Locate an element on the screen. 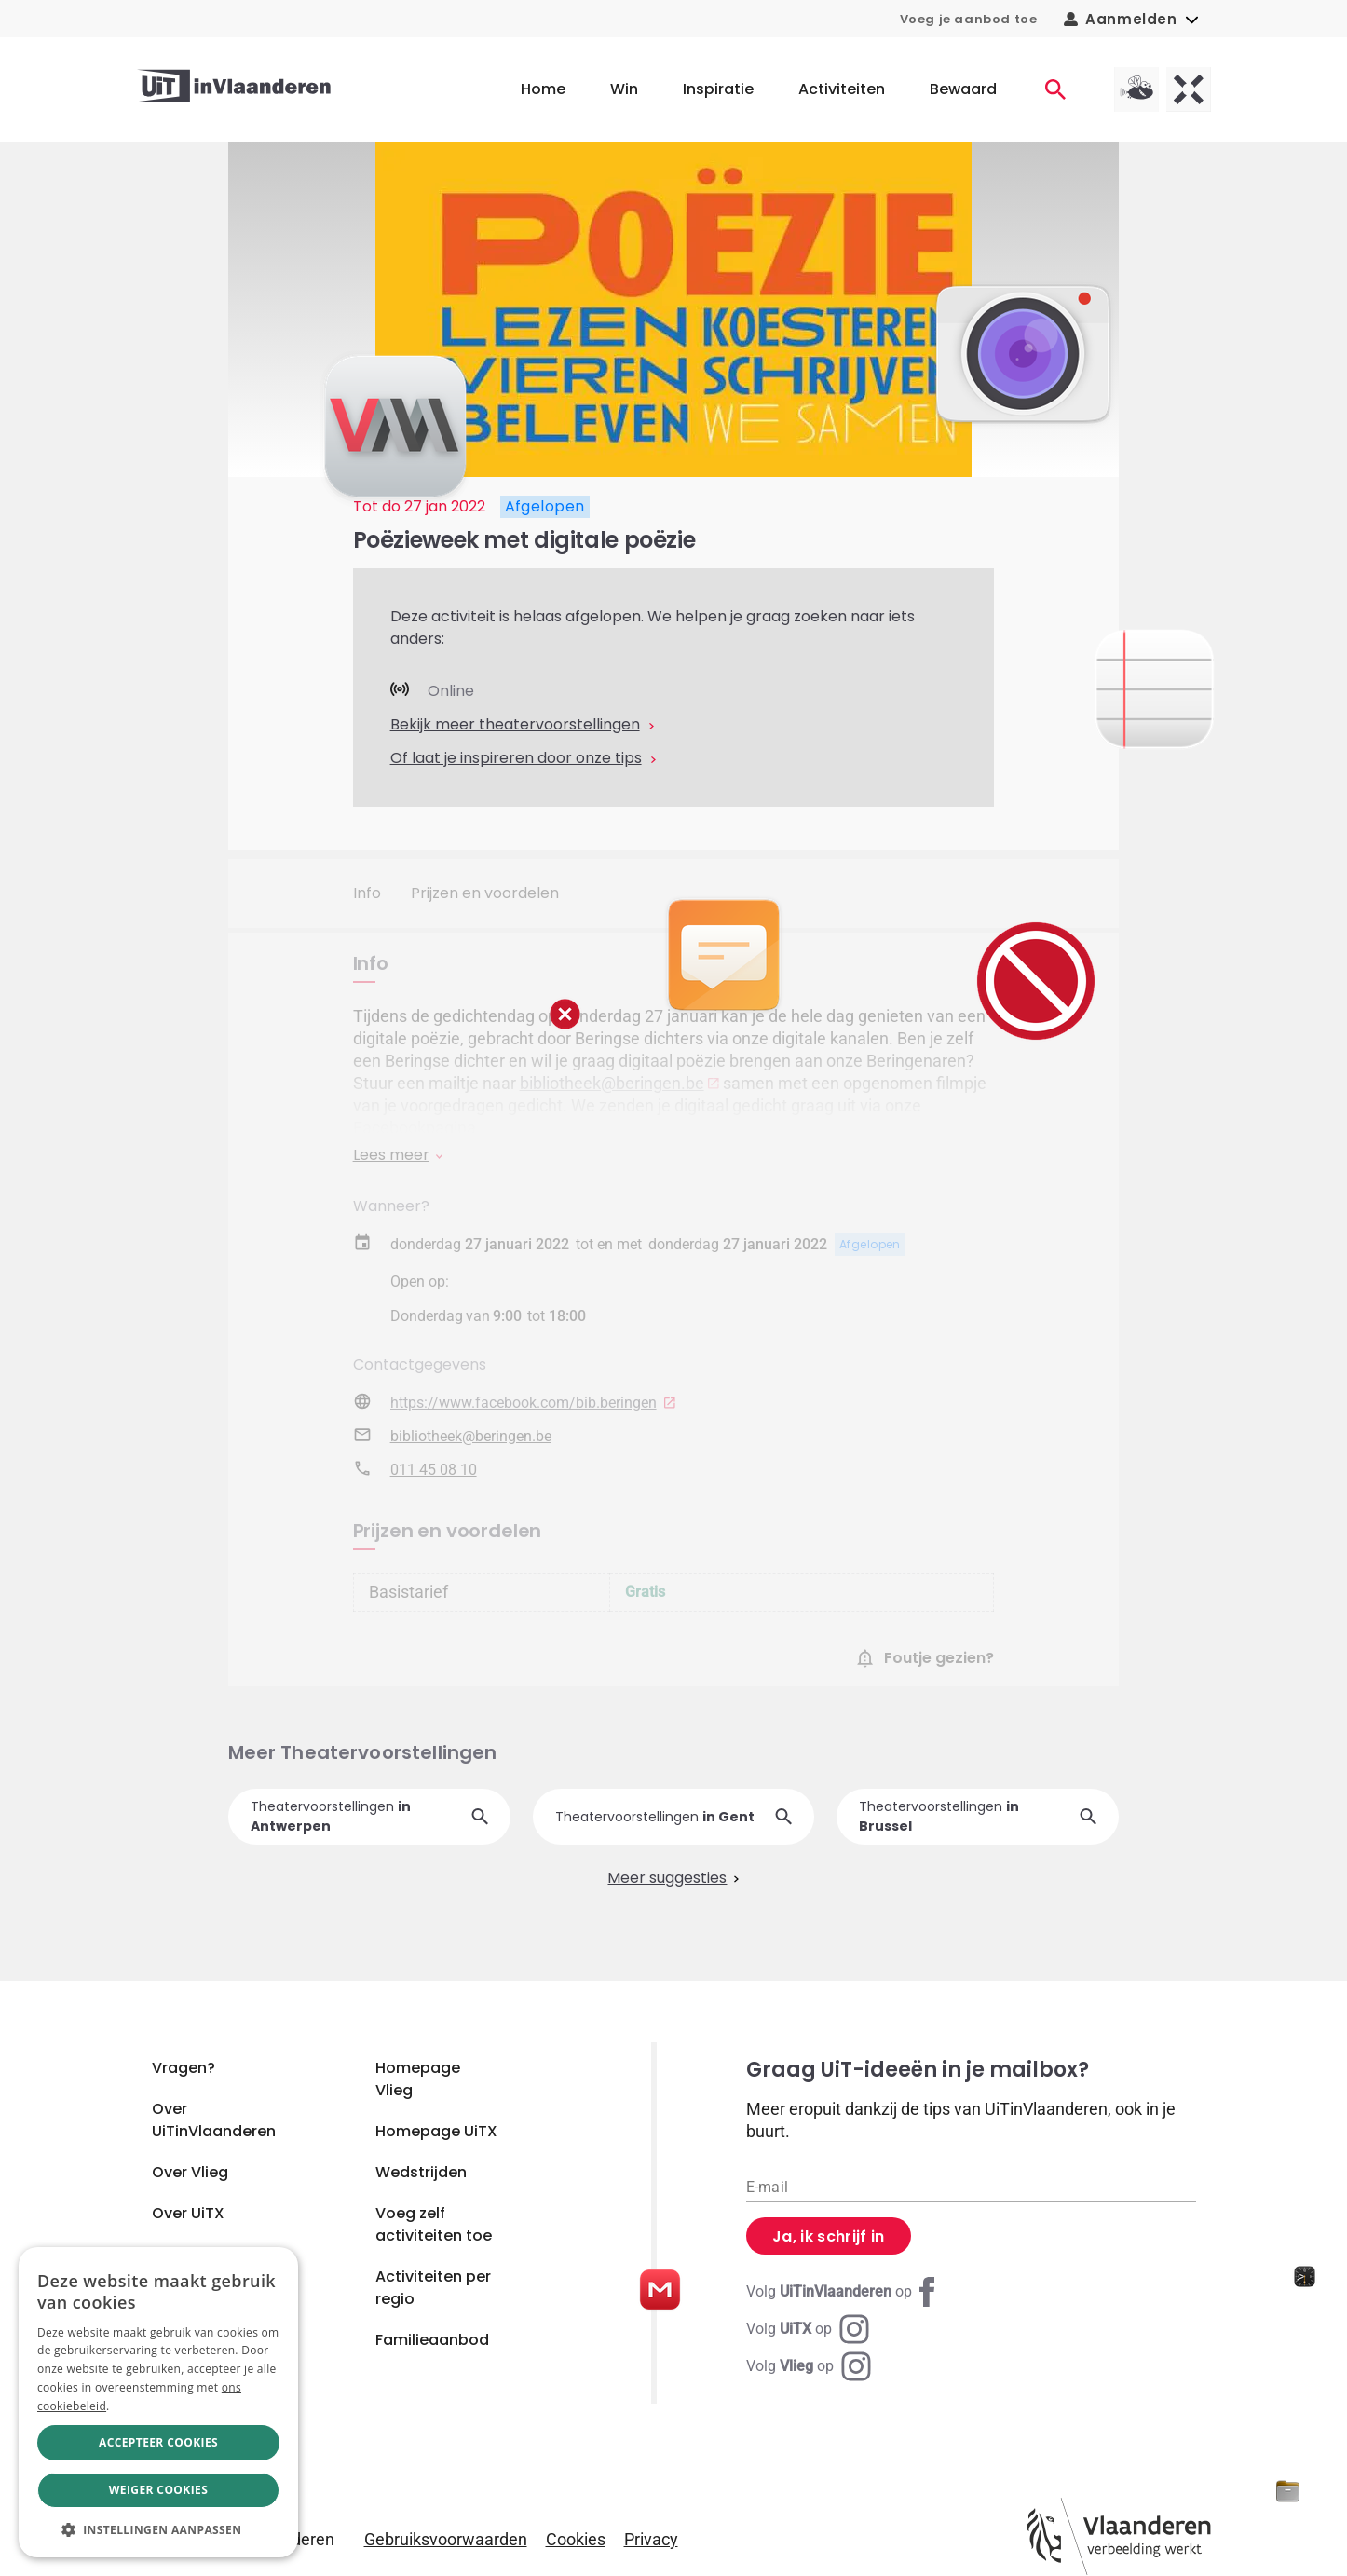 This screenshot has height=2576, width=1347. open virt-manager virtual machine management app is located at coordinates (395, 426).